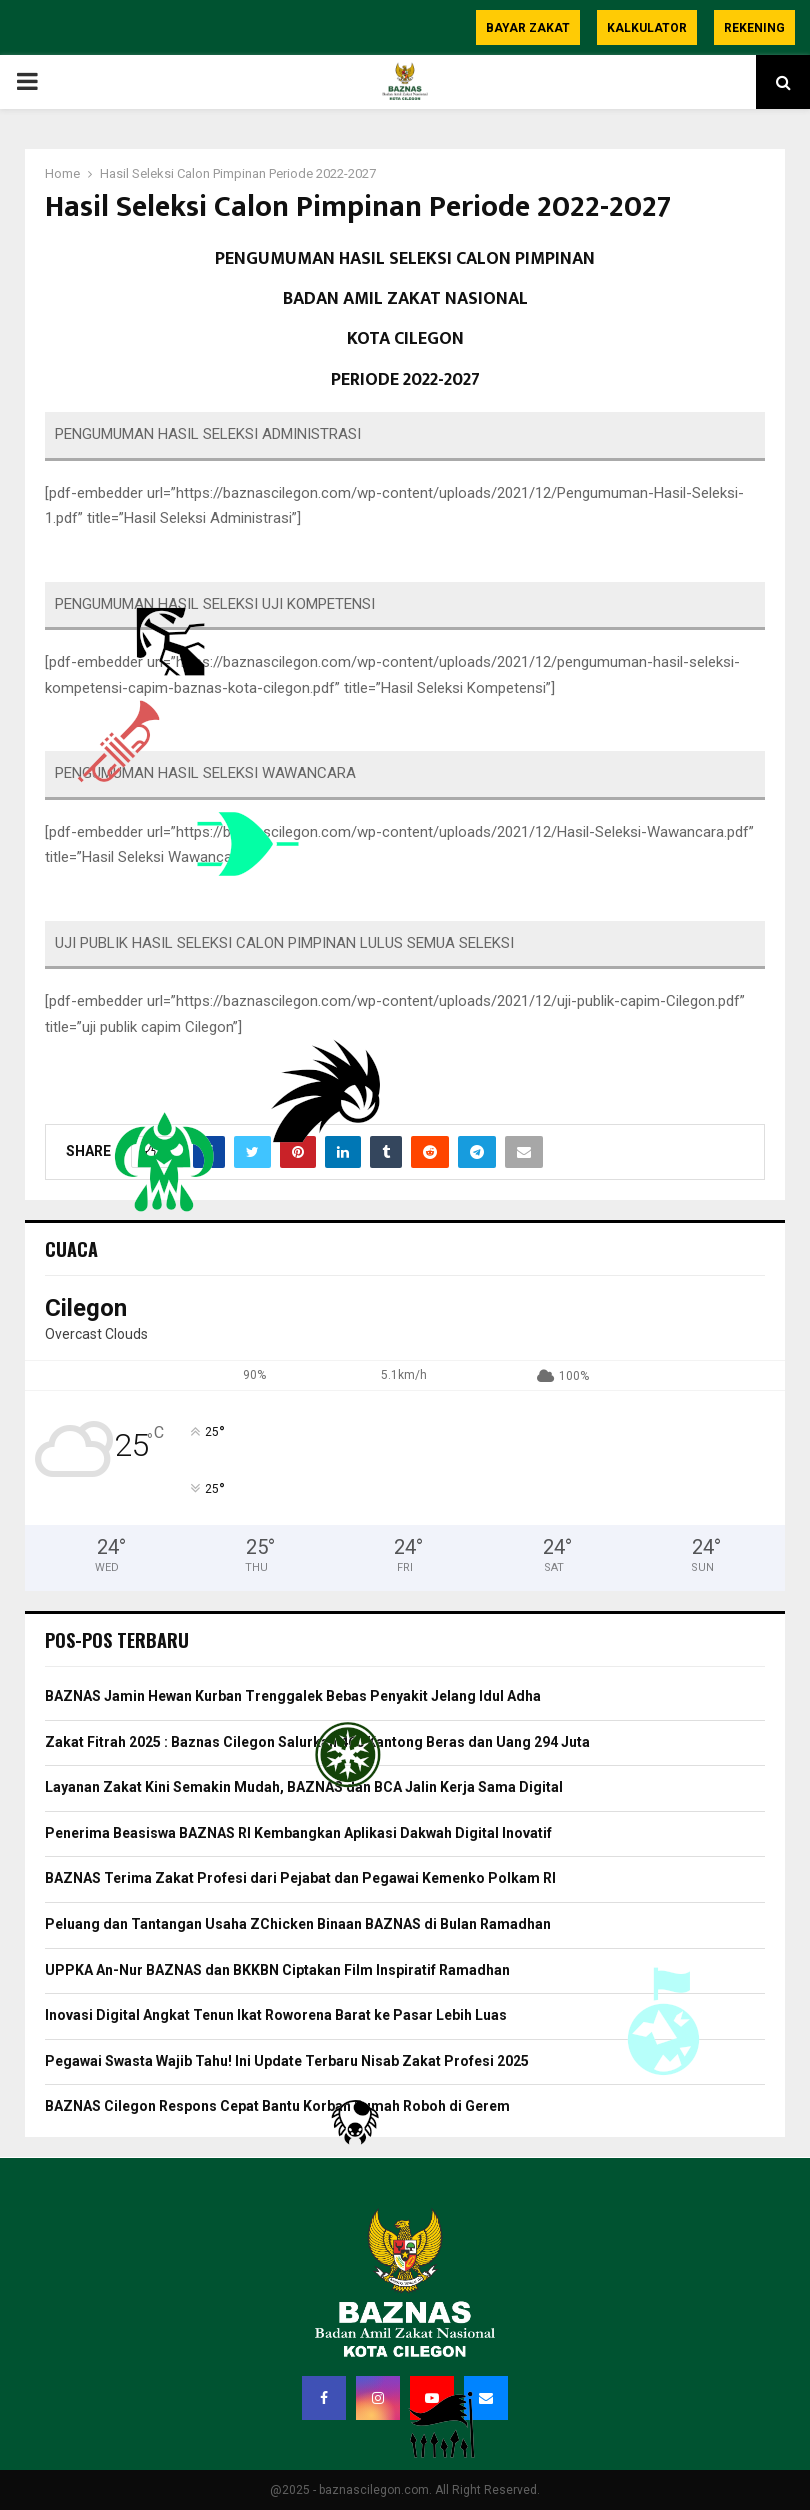  I want to click on represents an OR logic gate in circuit design, so click(248, 844).